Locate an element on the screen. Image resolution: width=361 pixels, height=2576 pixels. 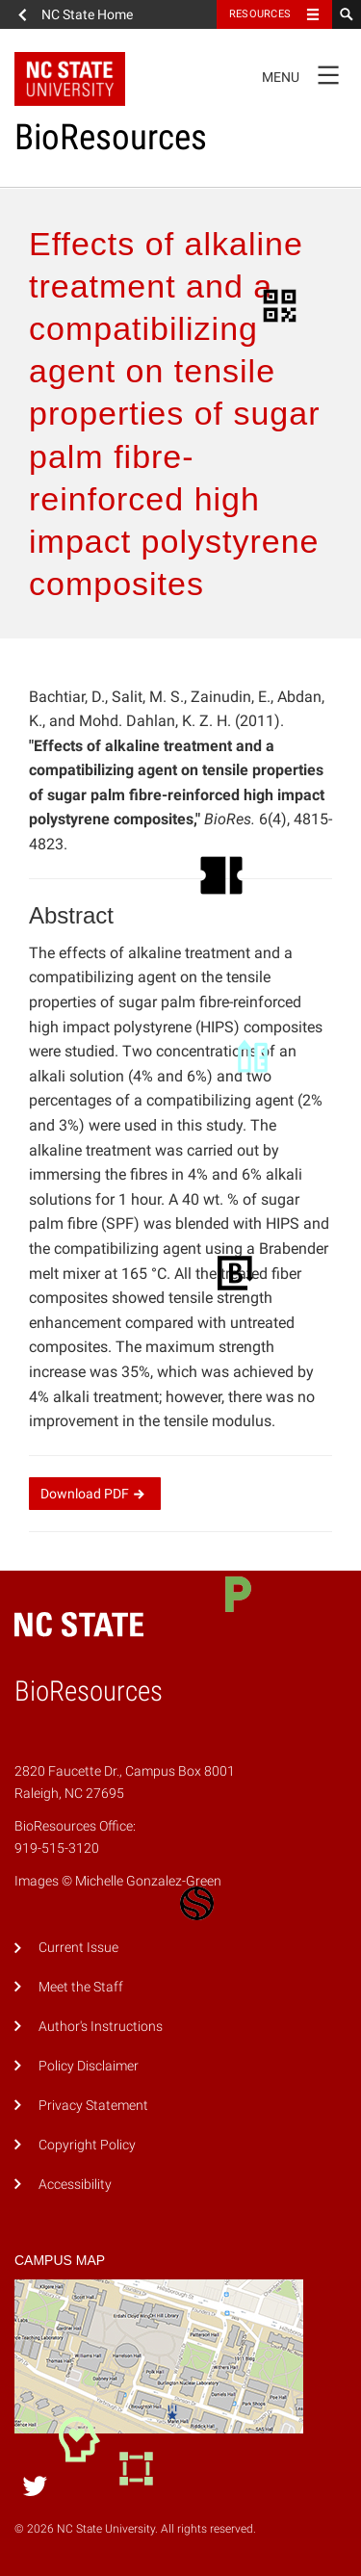
open brandfolder digital asset management is located at coordinates (236, 1273).